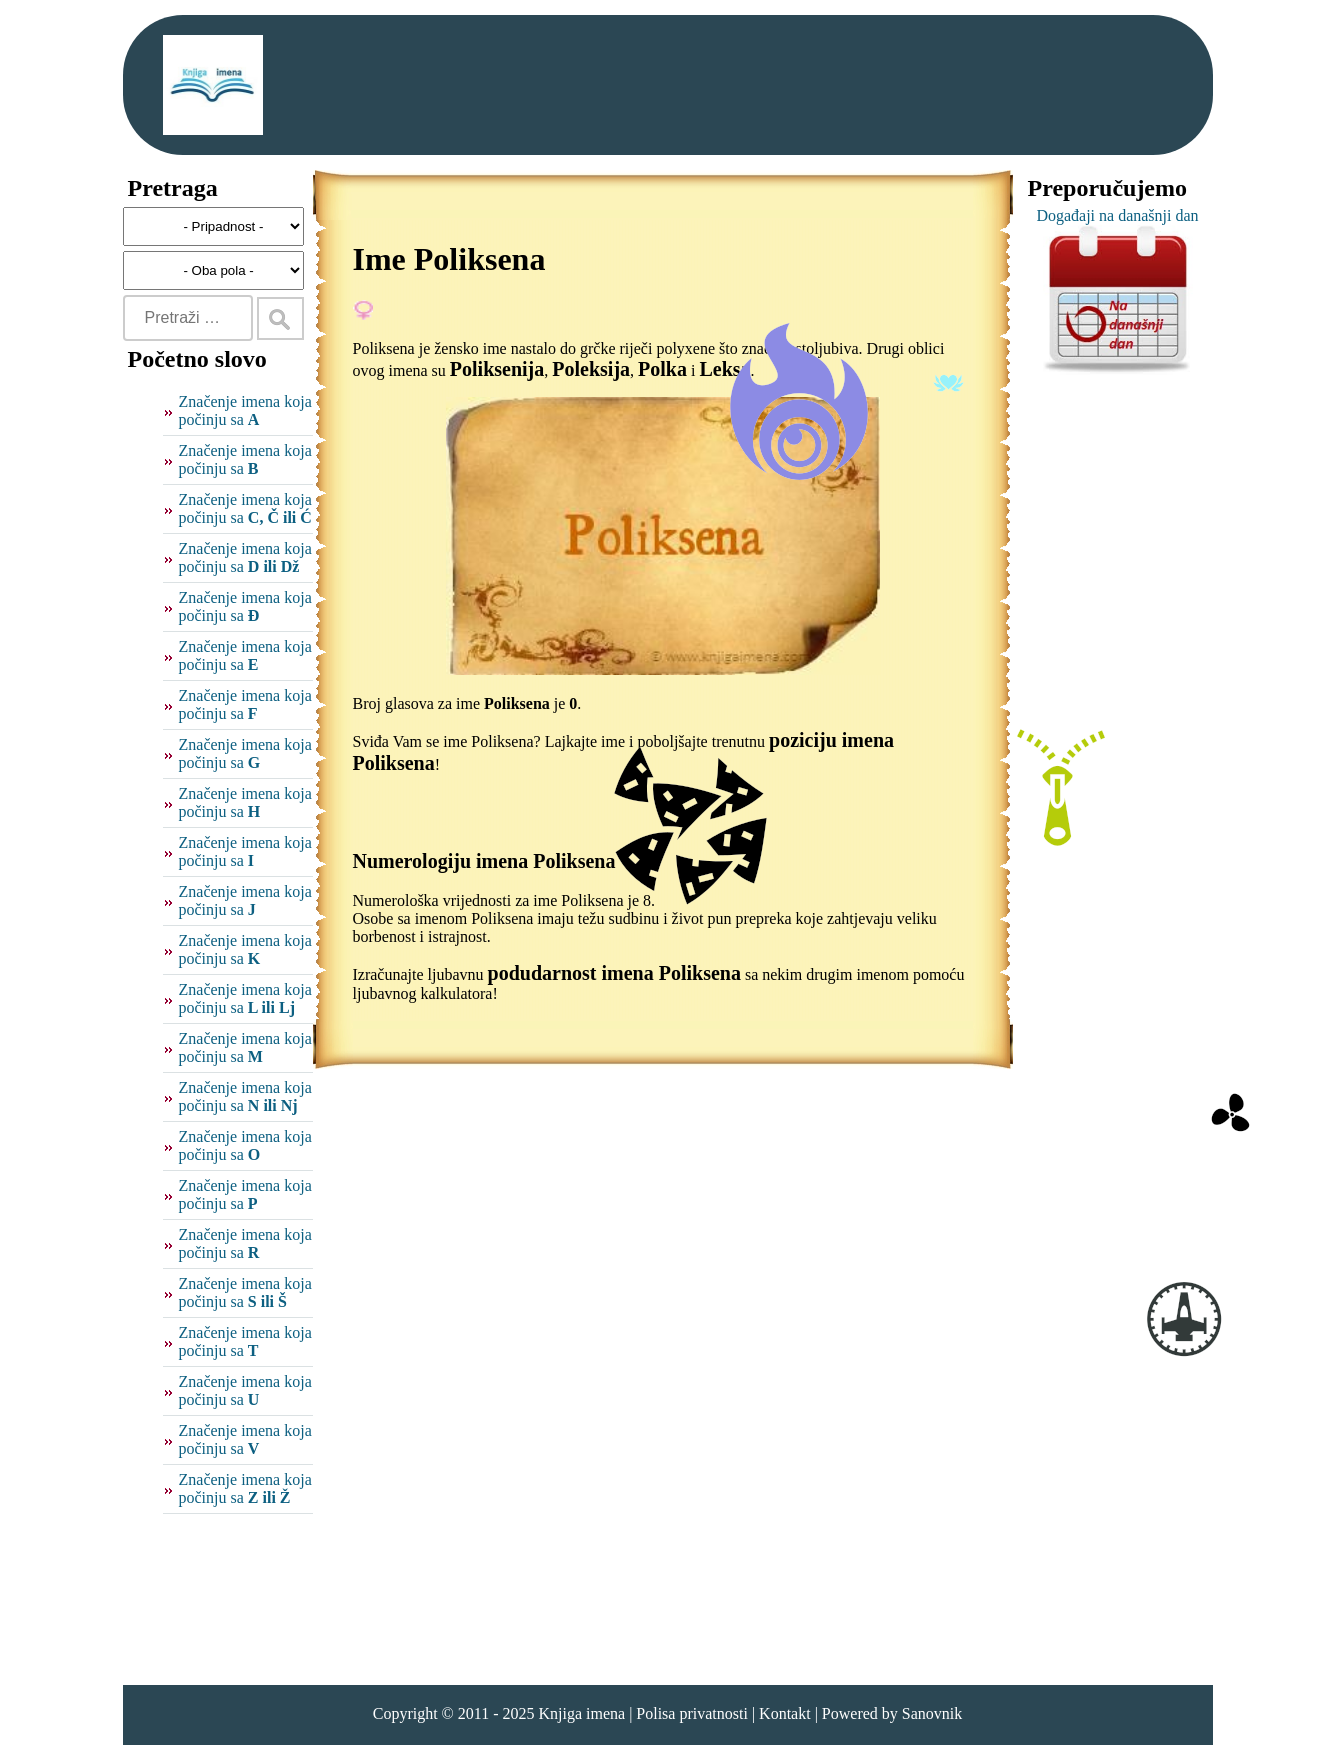  What do you see at coordinates (690, 825) in the screenshot?
I see `browse mexican food options` at bounding box center [690, 825].